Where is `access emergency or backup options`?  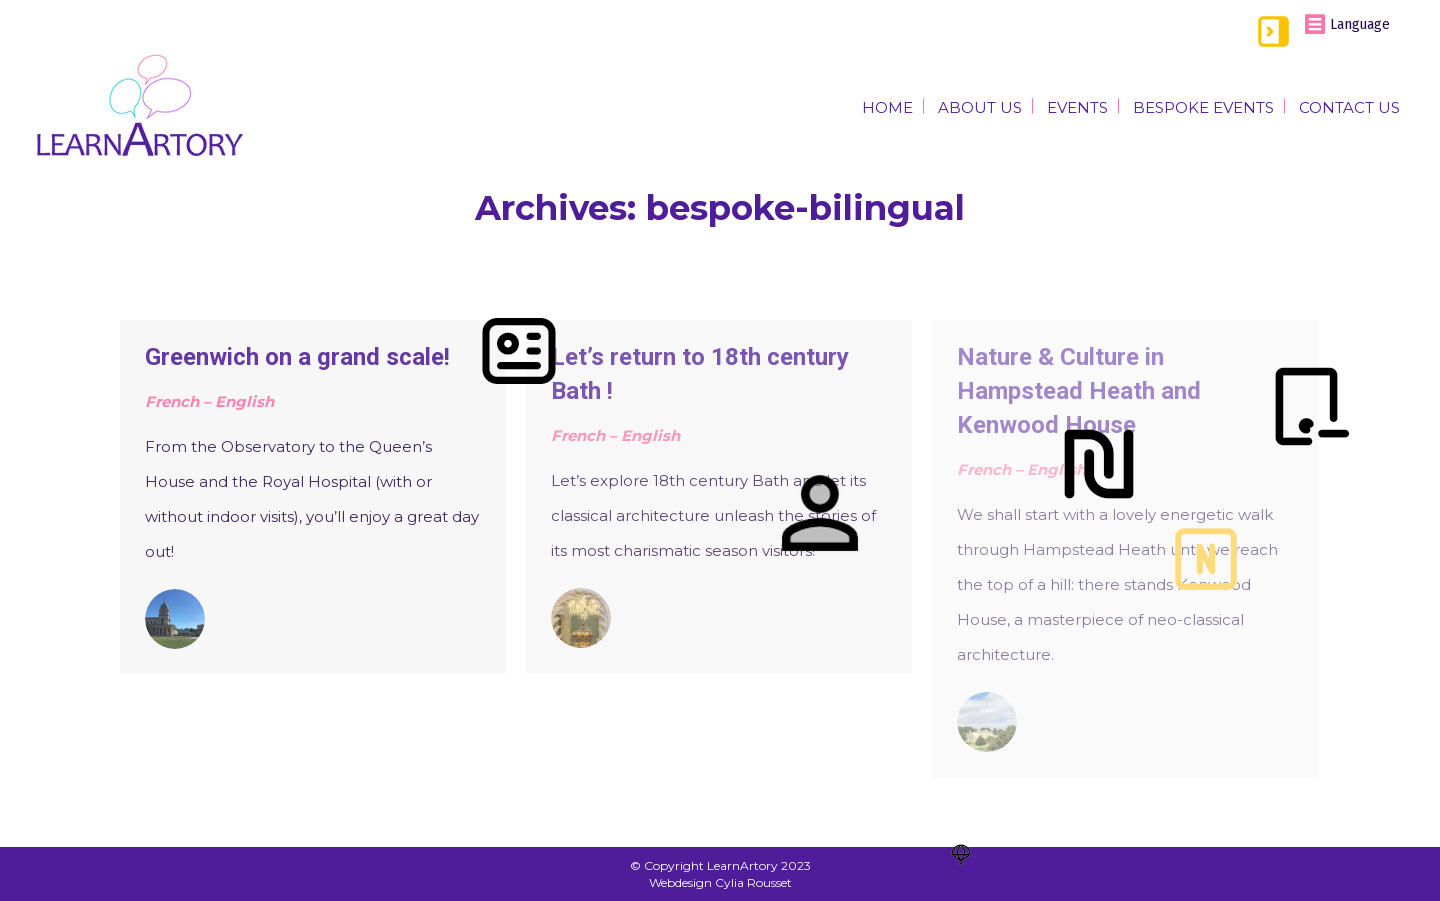 access emergency or backup options is located at coordinates (961, 855).